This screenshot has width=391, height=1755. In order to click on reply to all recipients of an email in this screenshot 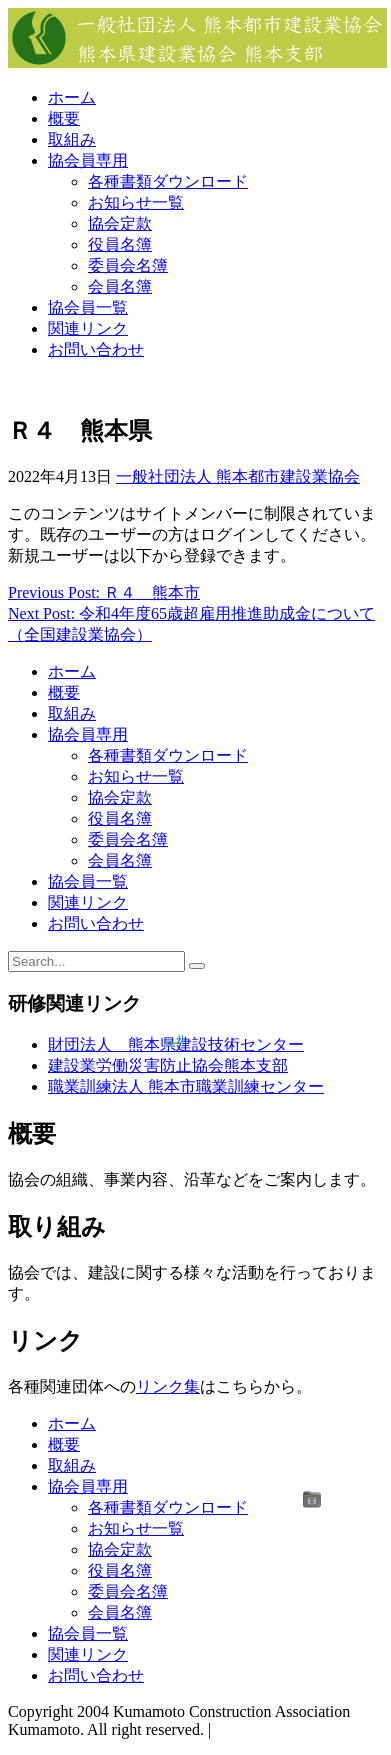, I will do `click(174, 1039)`.